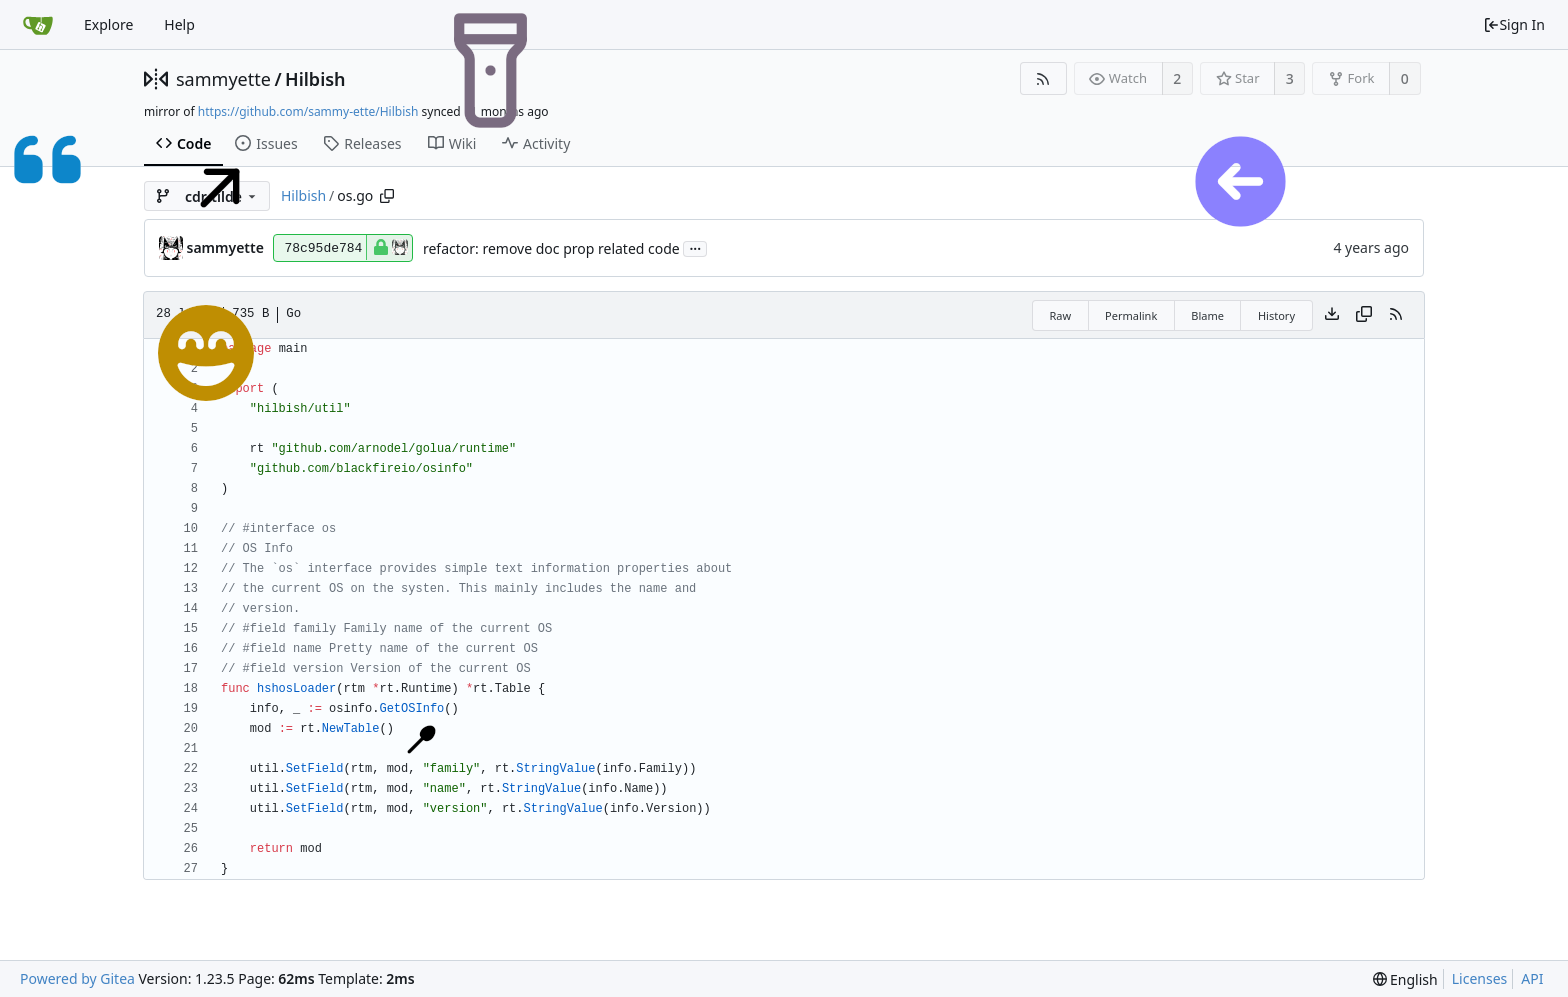 Image resolution: width=1568 pixels, height=997 pixels. Describe the element at coordinates (47, 159) in the screenshot. I see `insert a block quote` at that location.